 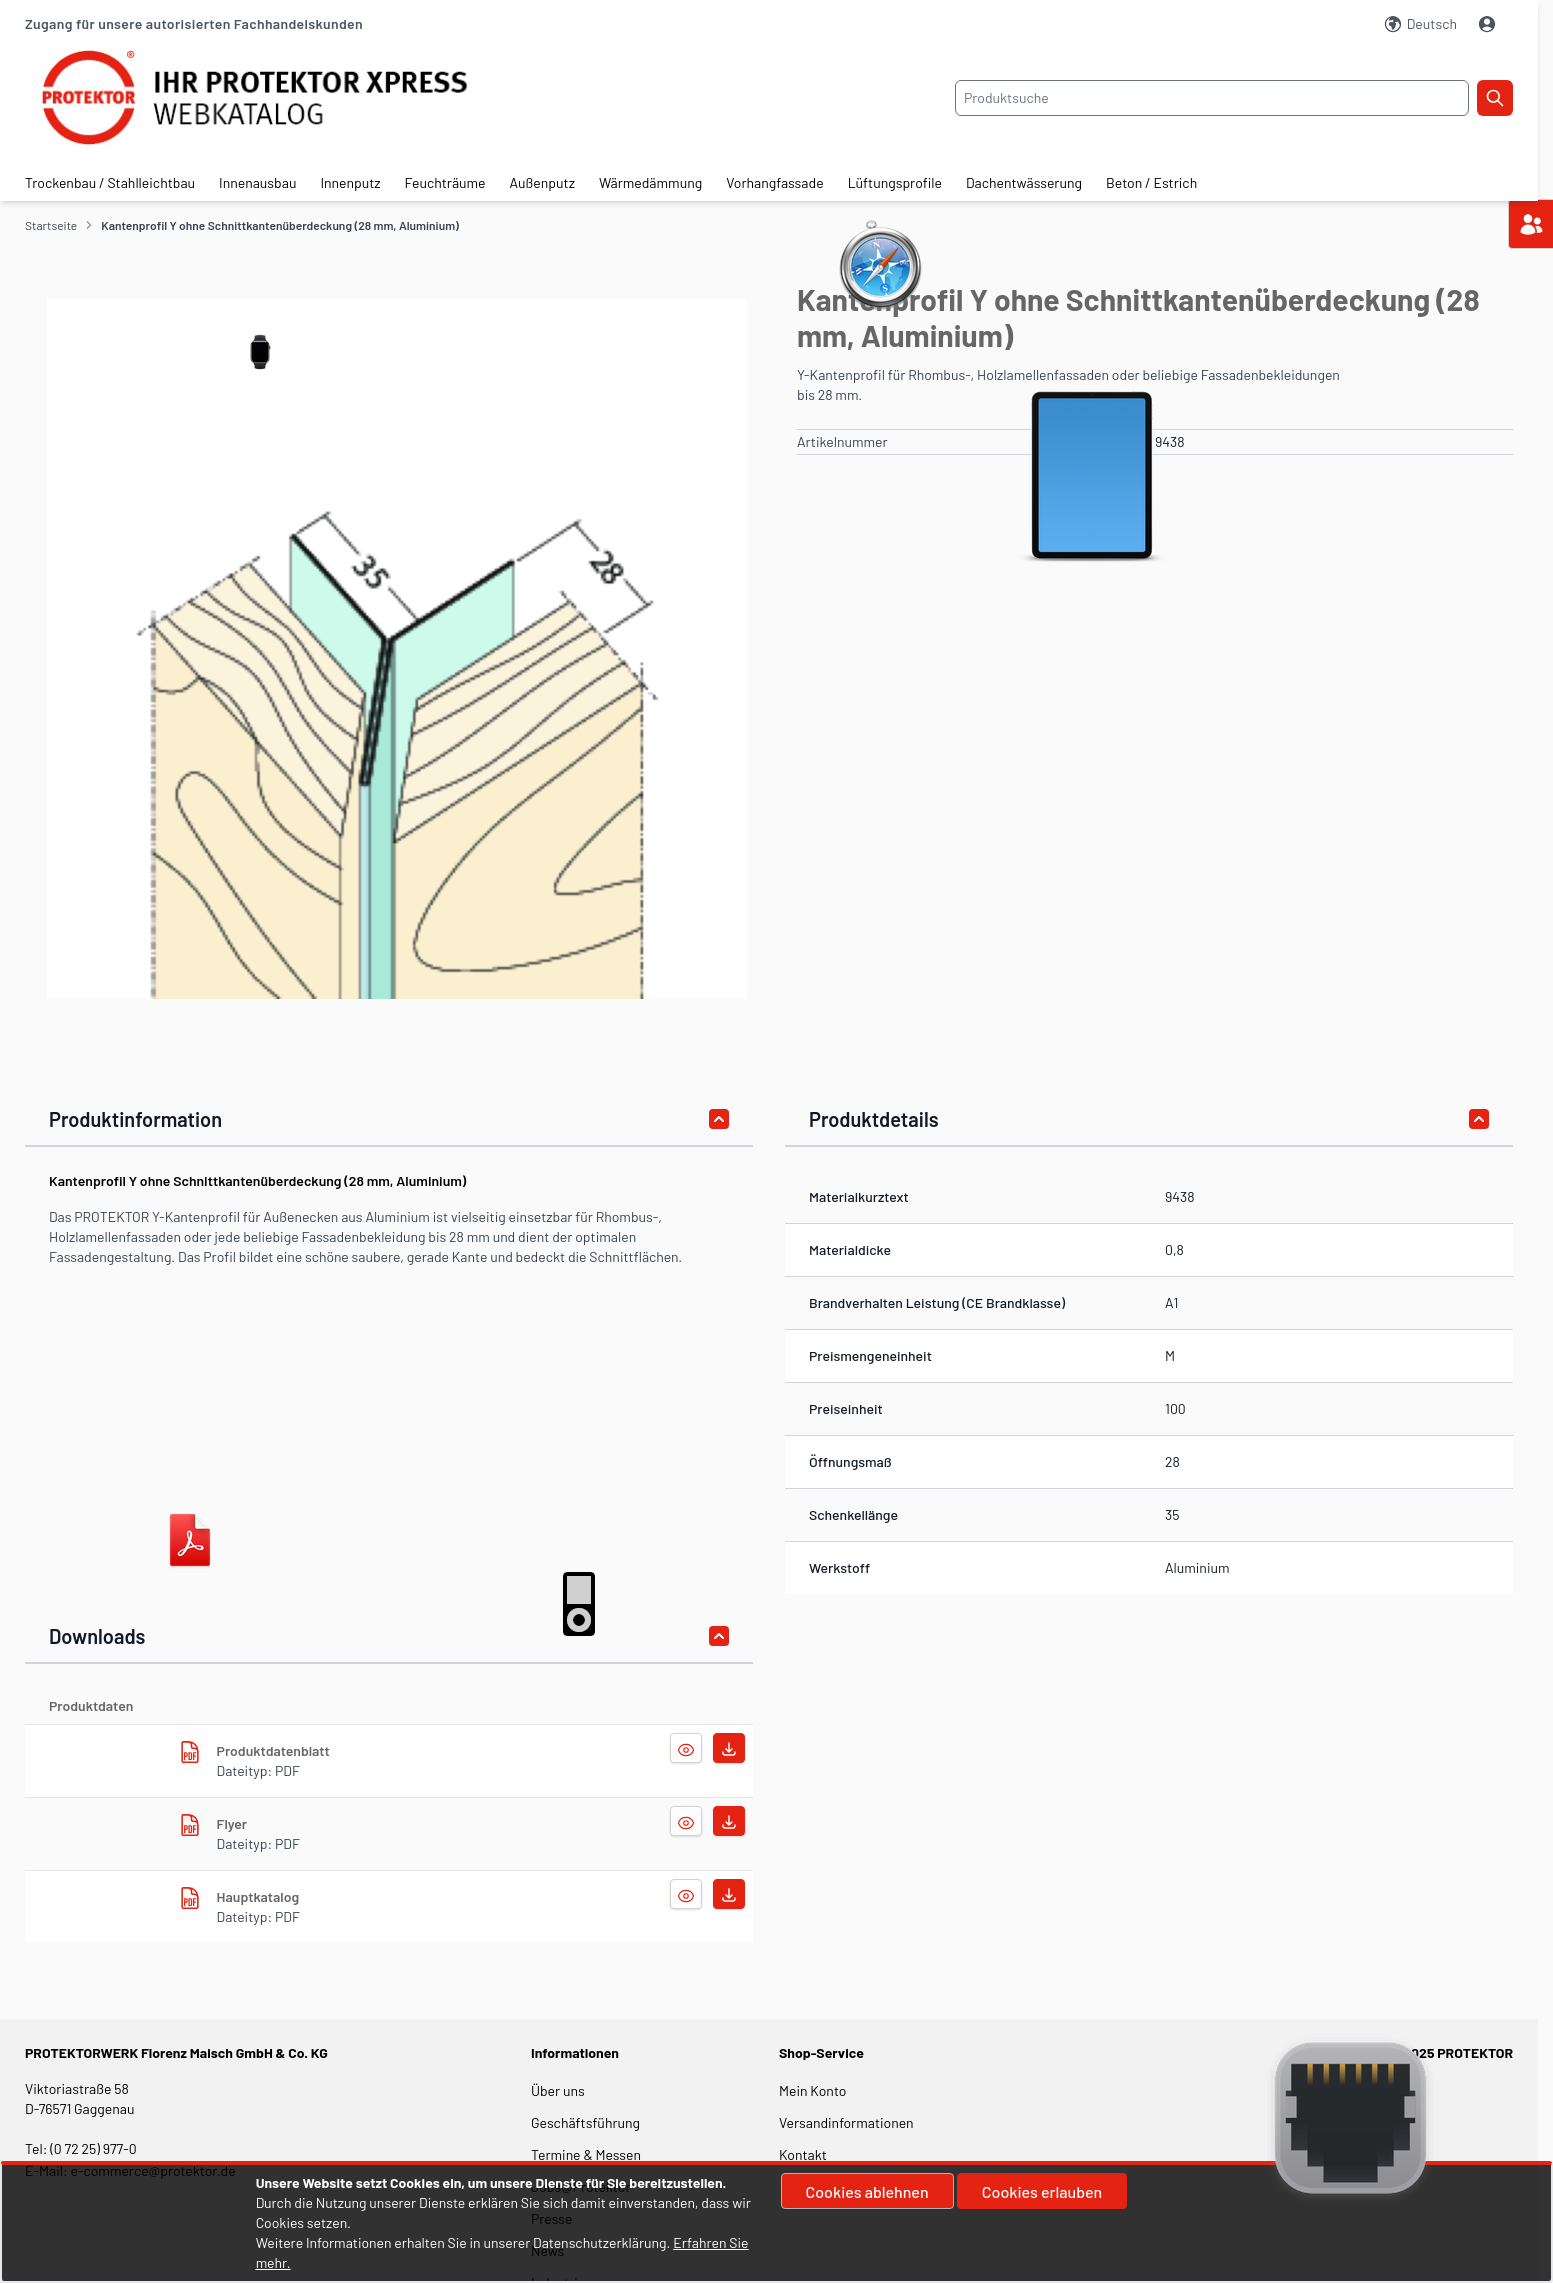 I want to click on apple watch series 8 device icon, so click(x=260, y=352).